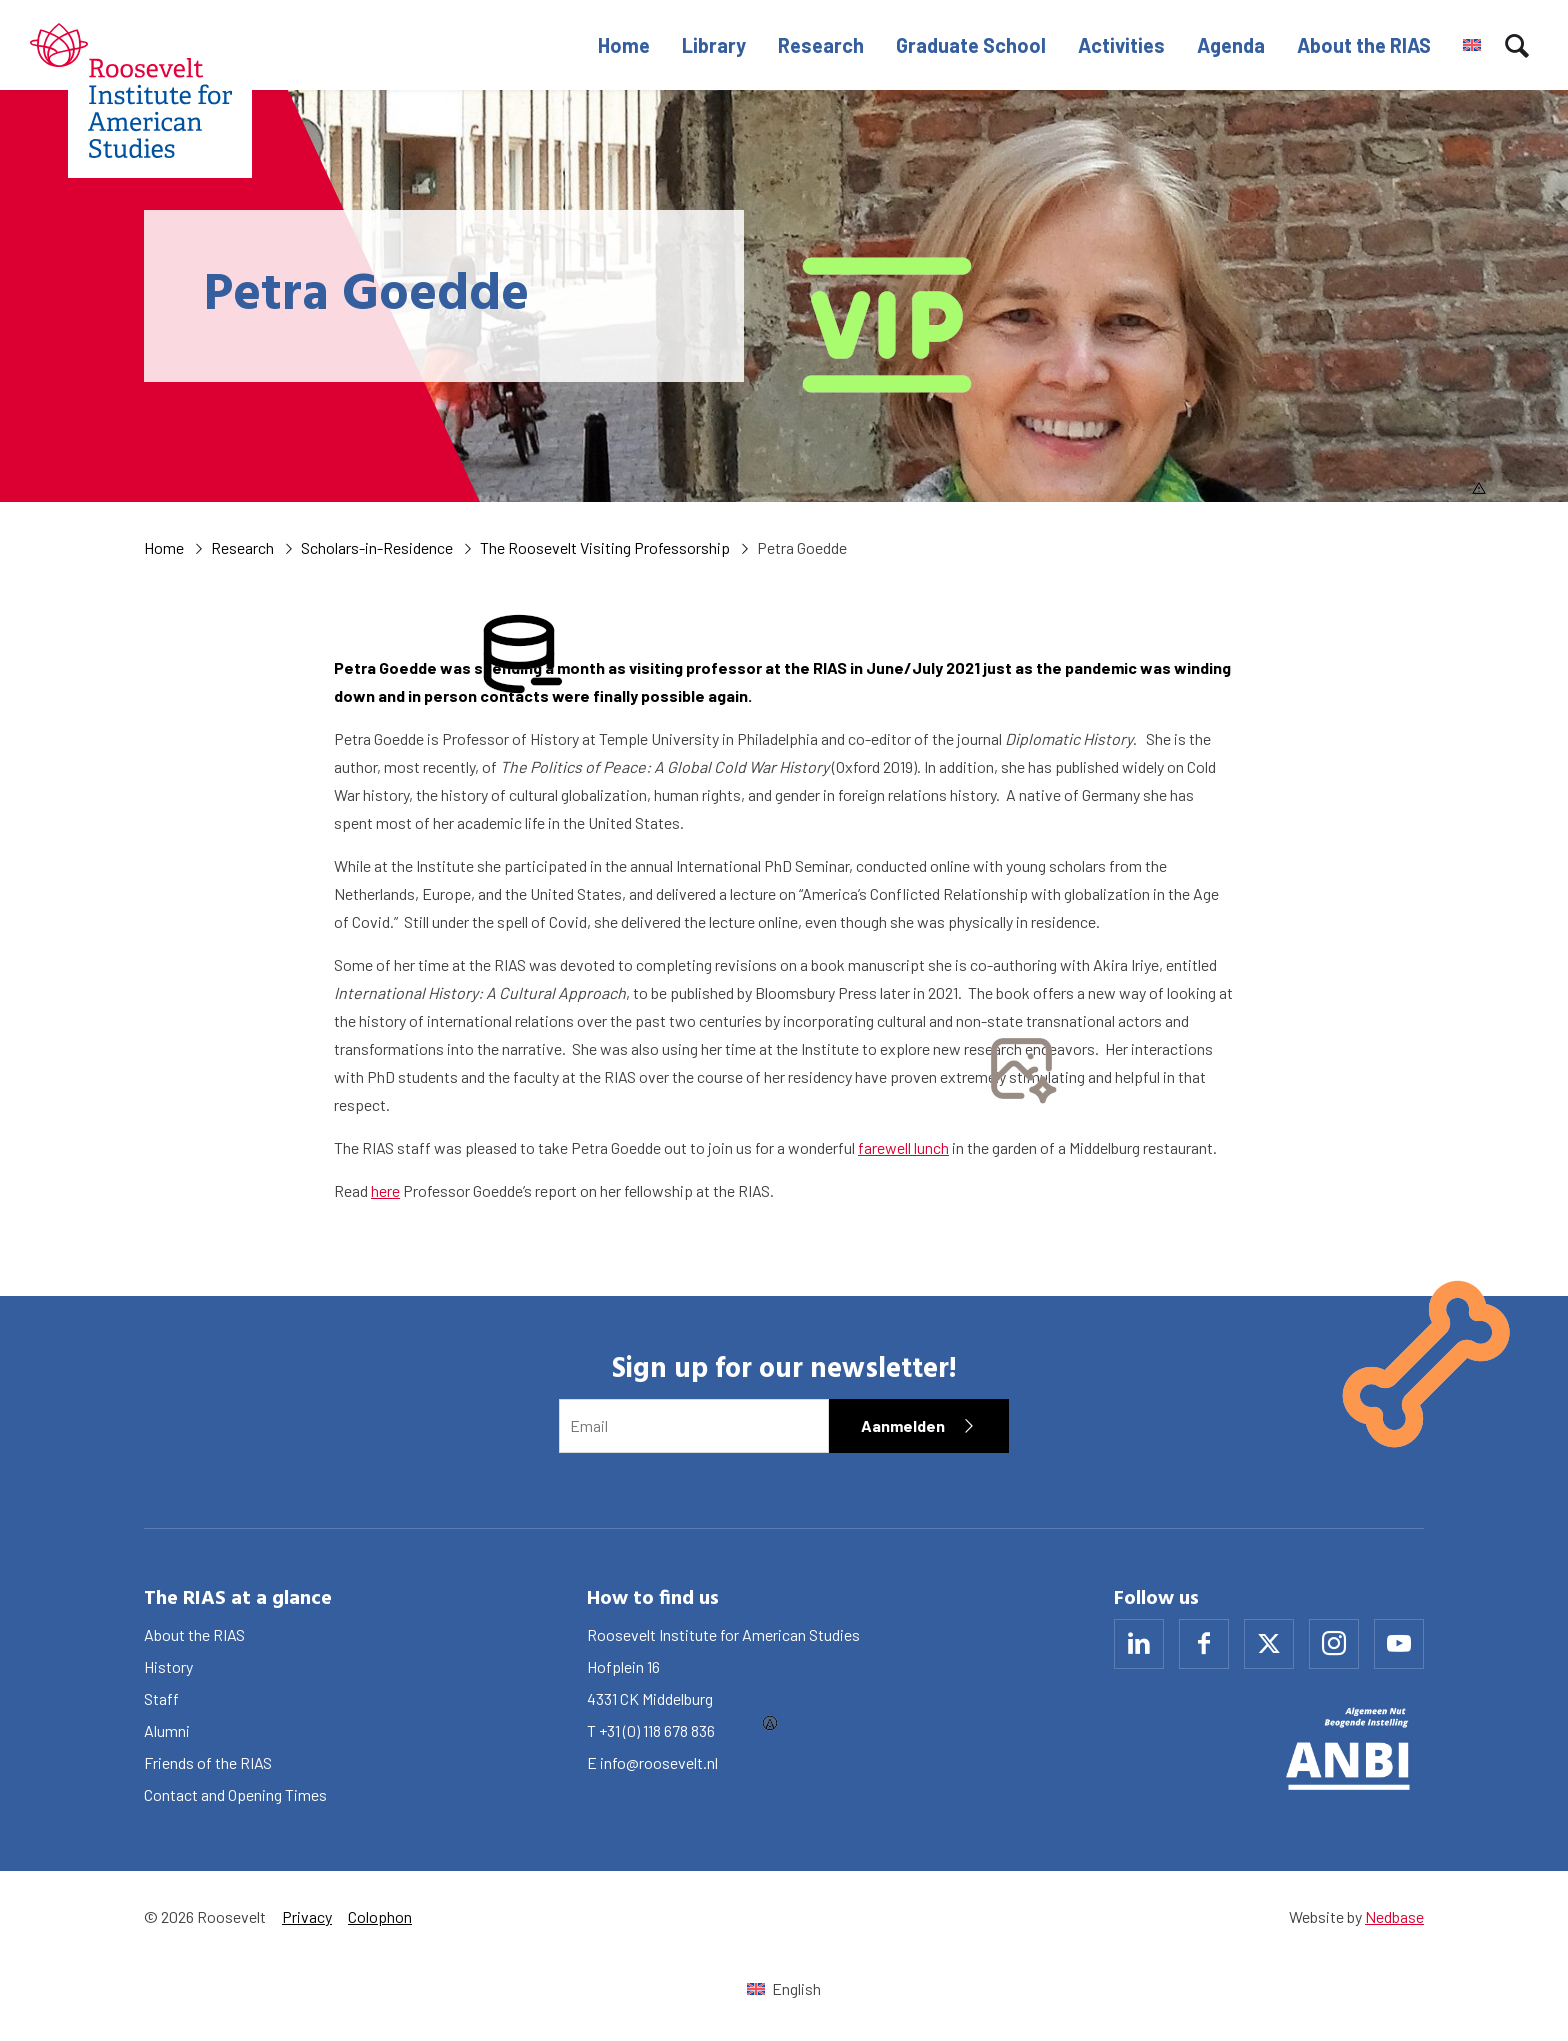  I want to click on indicates a warning or potential issue, so click(1479, 488).